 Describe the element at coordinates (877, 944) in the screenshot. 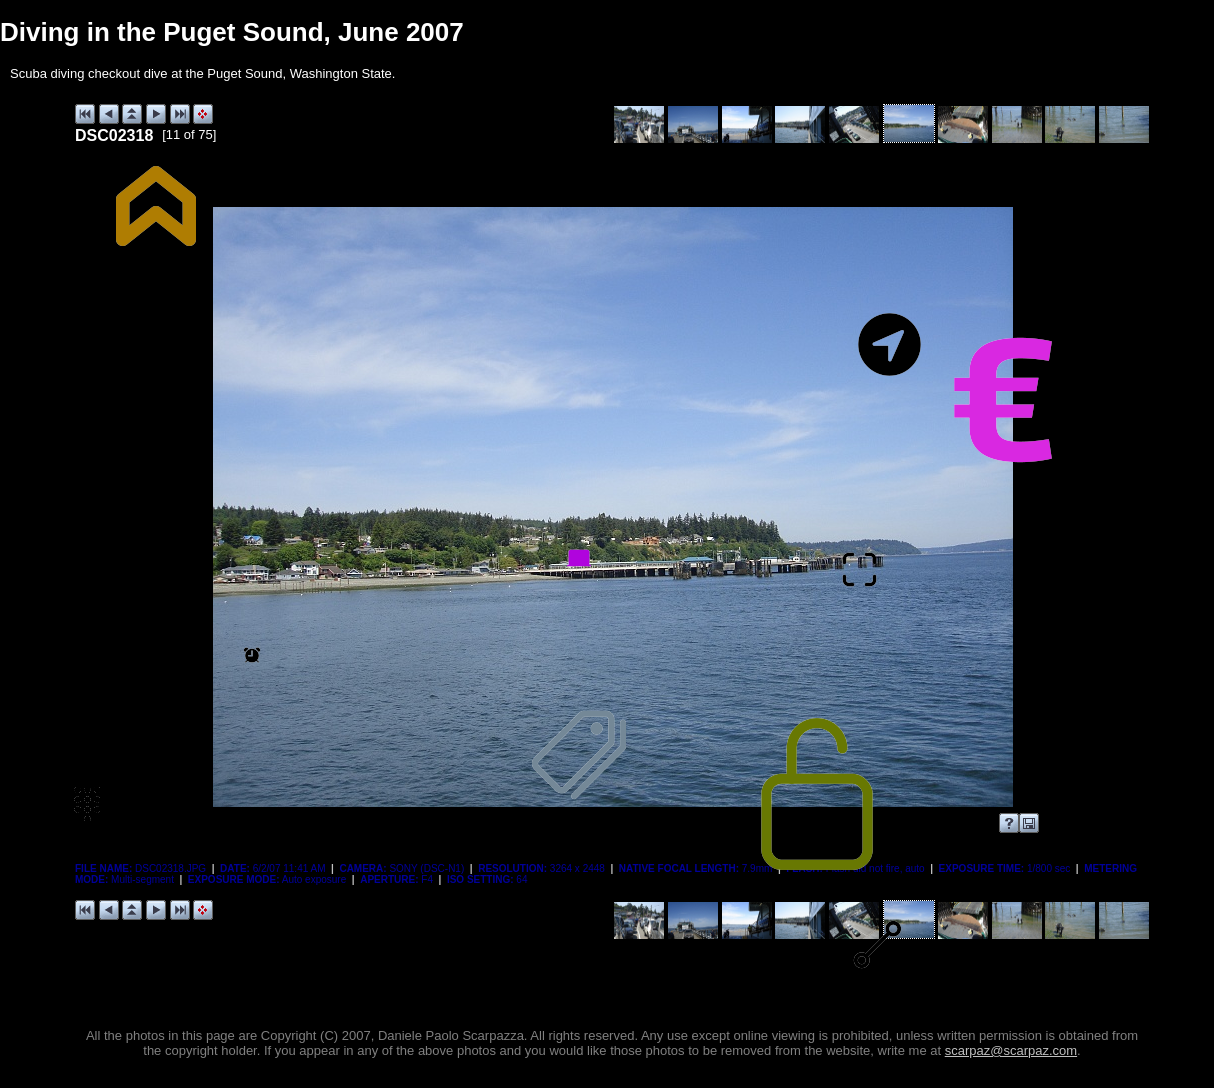

I see `draw a line between two points` at that location.